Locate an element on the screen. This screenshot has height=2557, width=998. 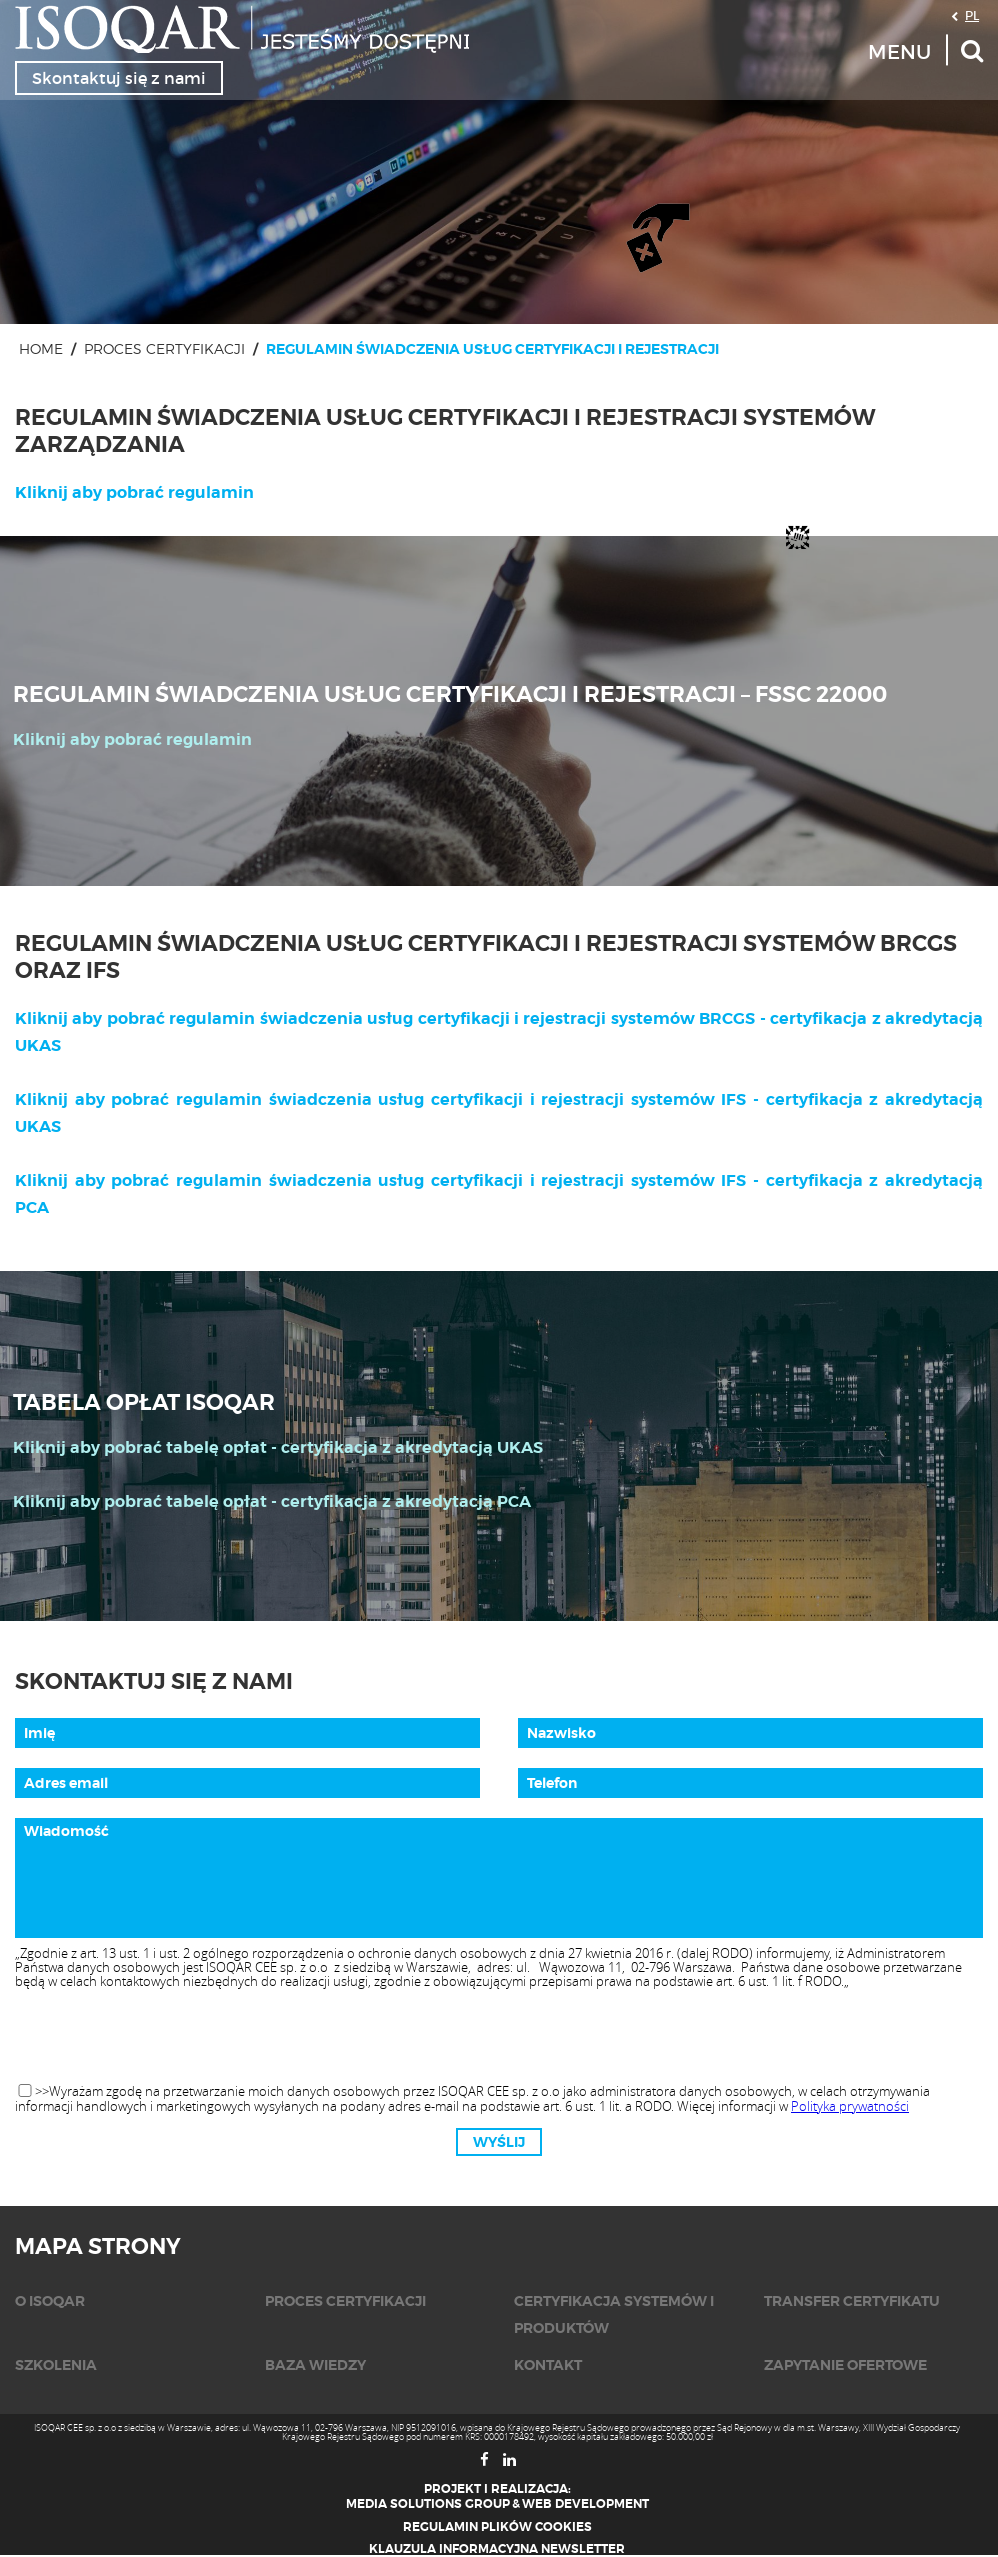
discard a card from your hand is located at coordinates (655, 238).